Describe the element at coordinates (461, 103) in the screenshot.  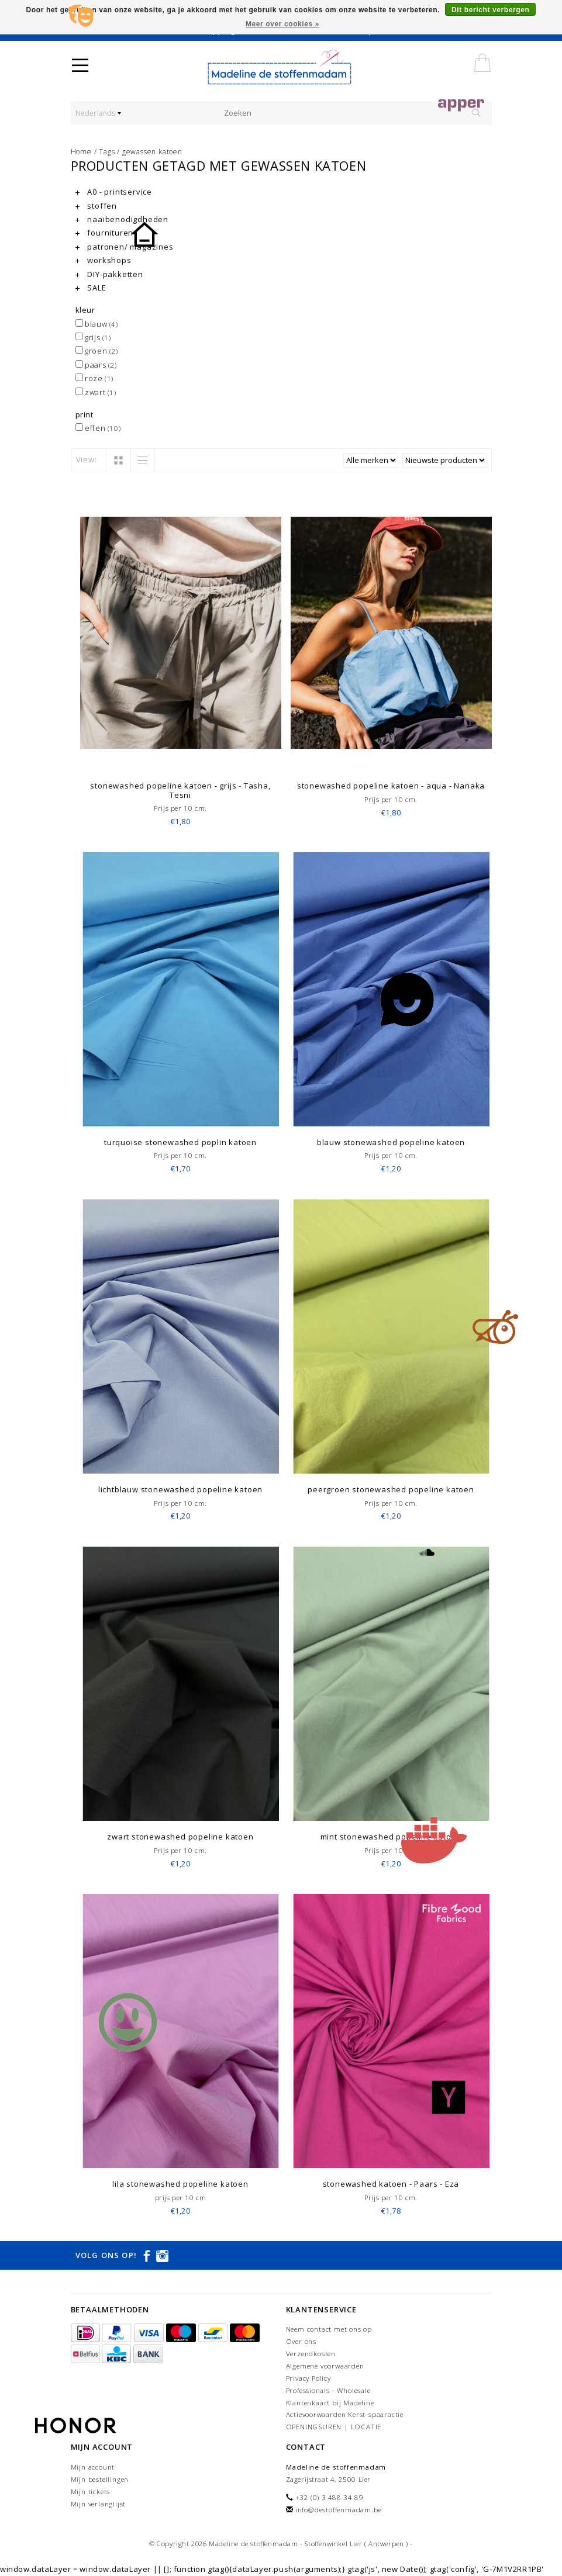
I see `apper brand logo` at that location.